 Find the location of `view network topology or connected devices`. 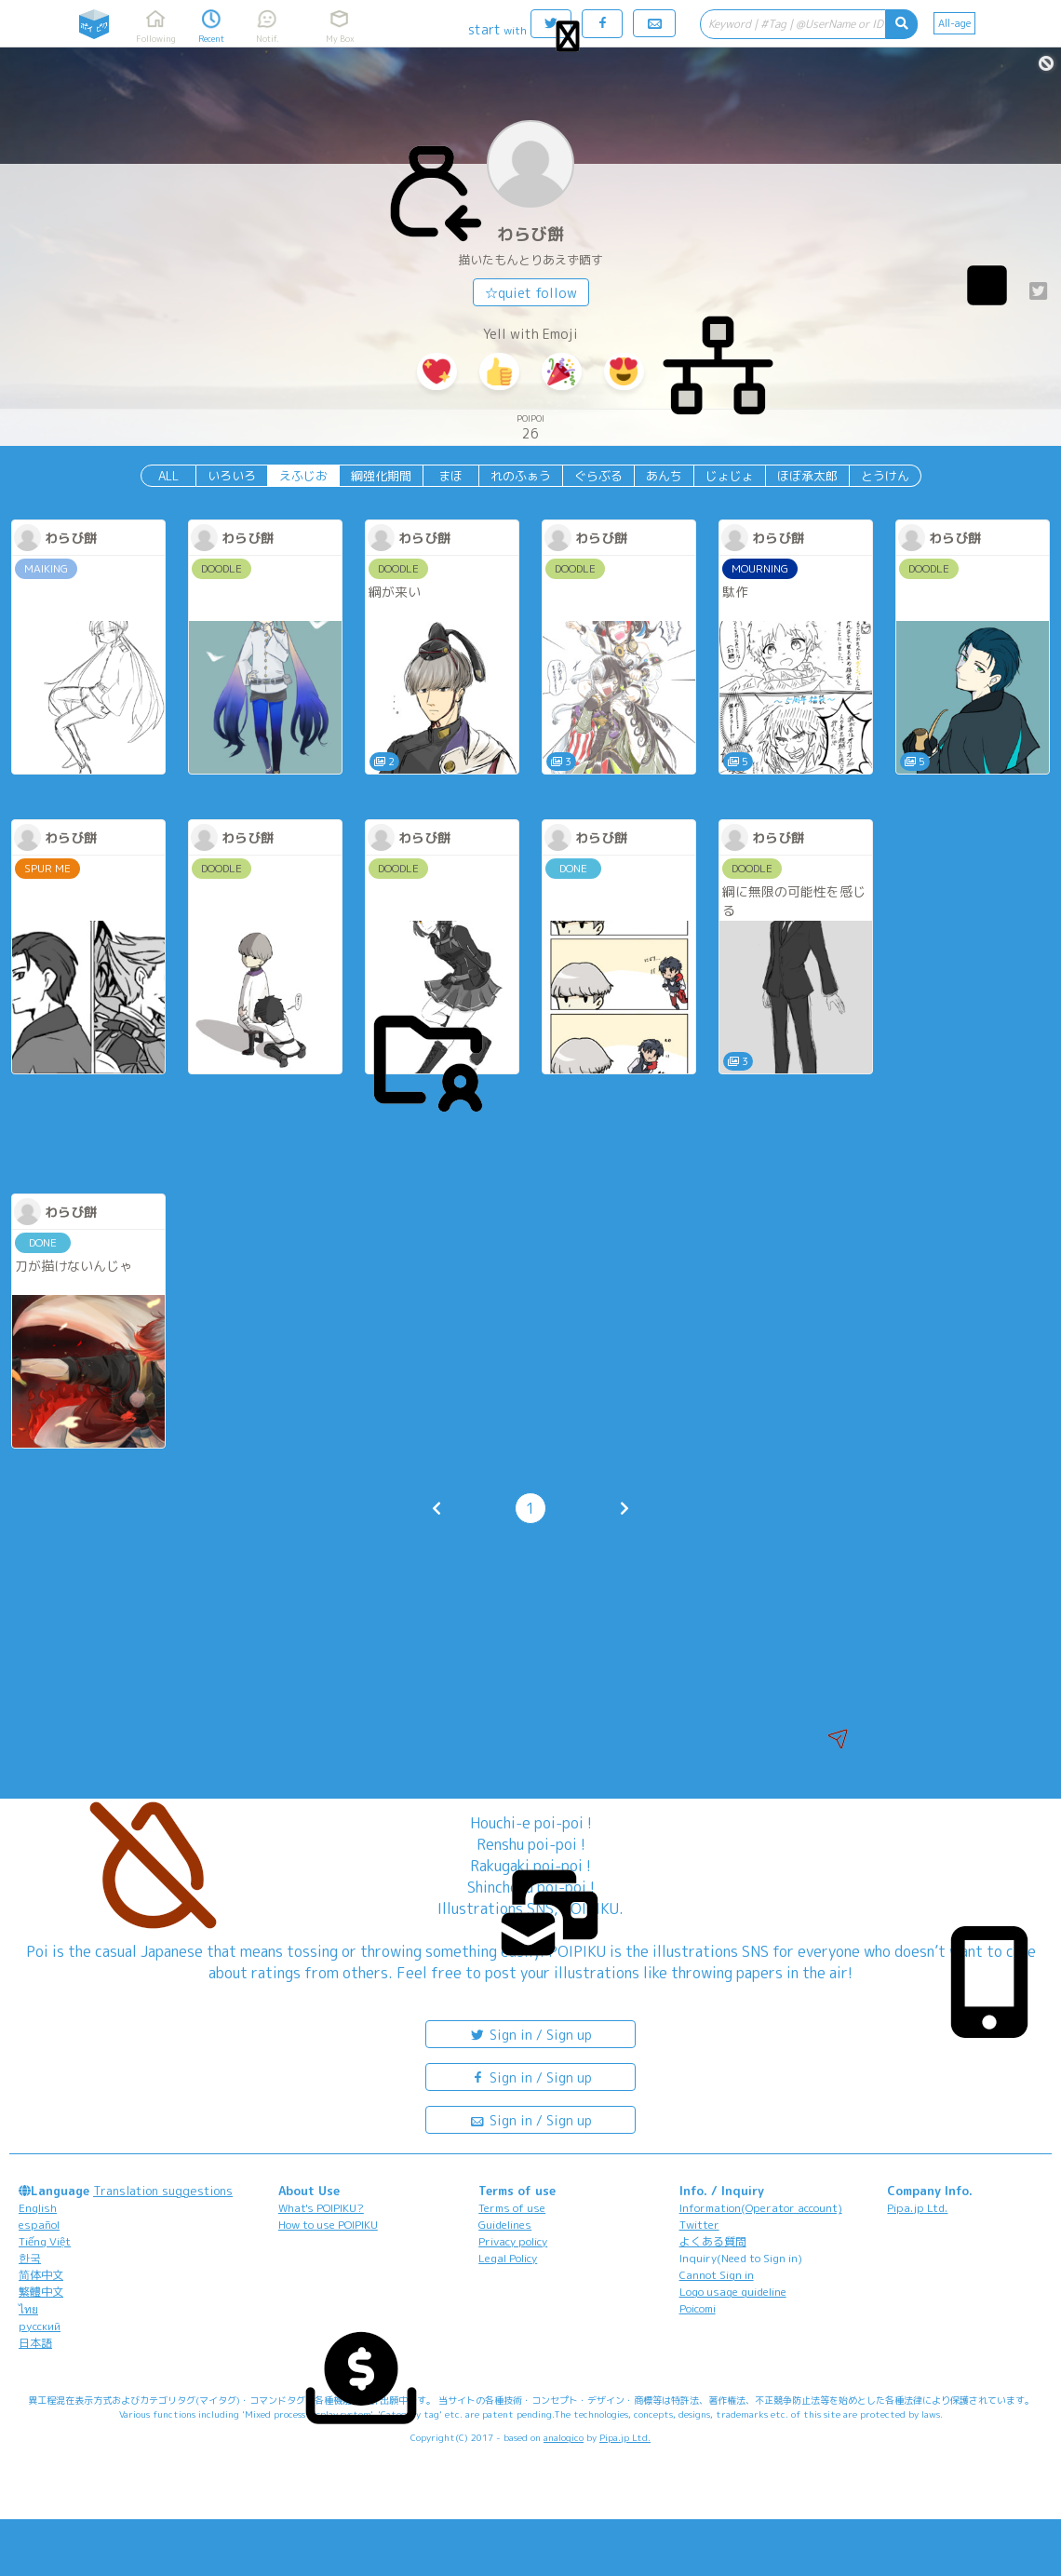

view network topology or connected devices is located at coordinates (718, 367).